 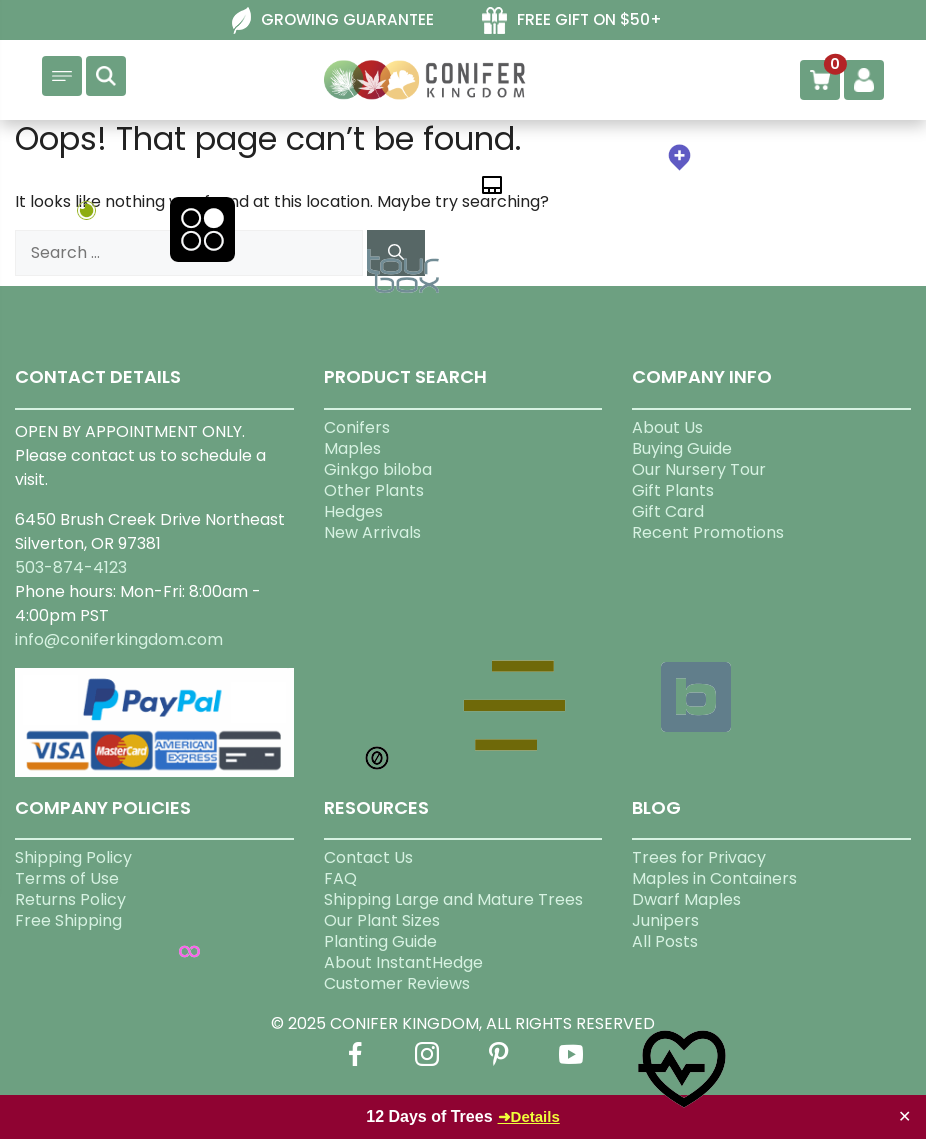 What do you see at coordinates (514, 705) in the screenshot?
I see `open navigation menu` at bounding box center [514, 705].